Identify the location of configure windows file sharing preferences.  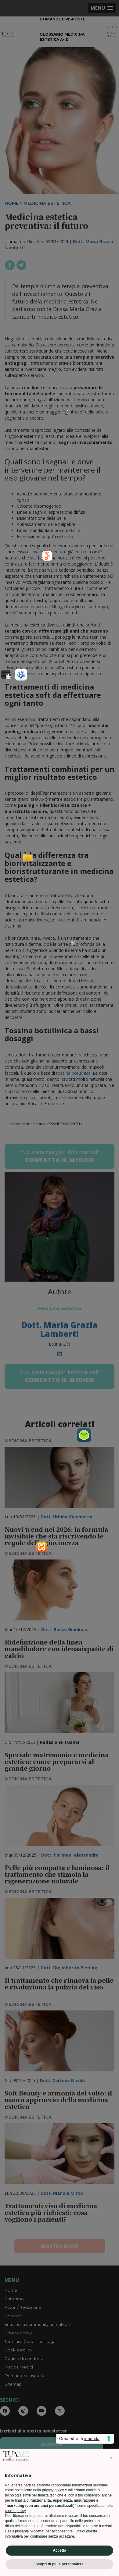
(6, 674).